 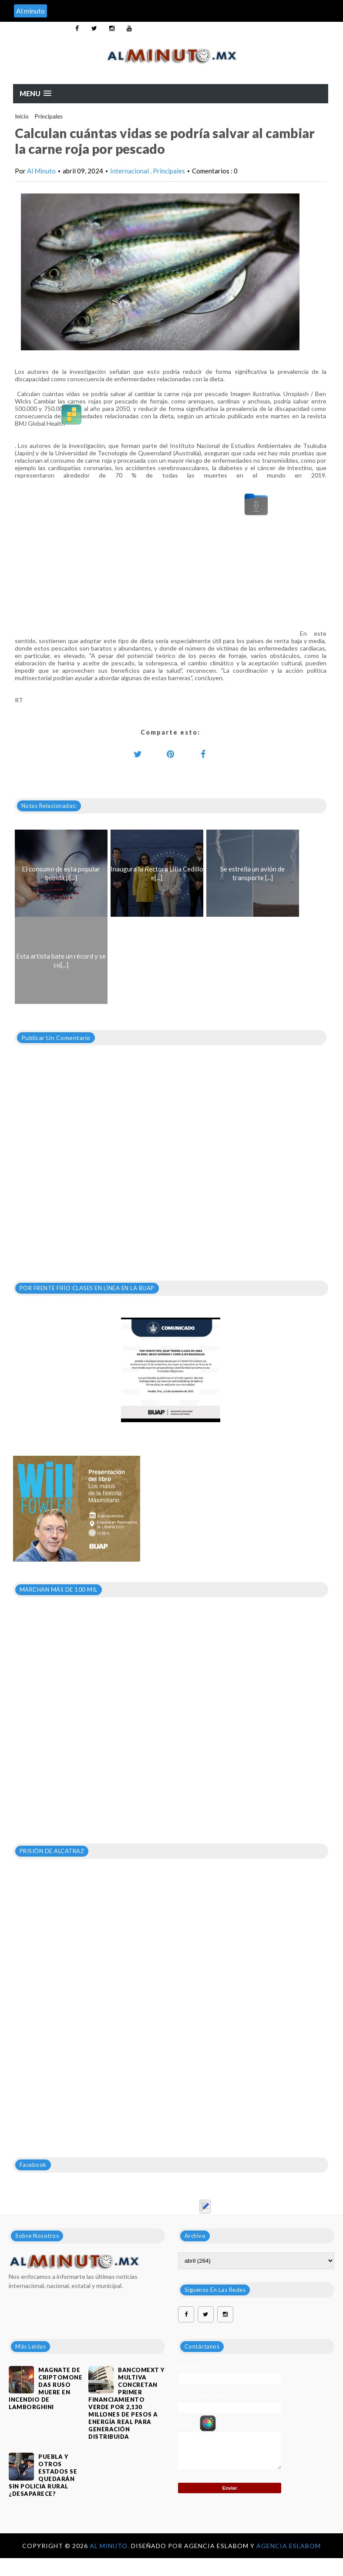 What do you see at coordinates (205, 2207) in the screenshot?
I see `open text editor application` at bounding box center [205, 2207].